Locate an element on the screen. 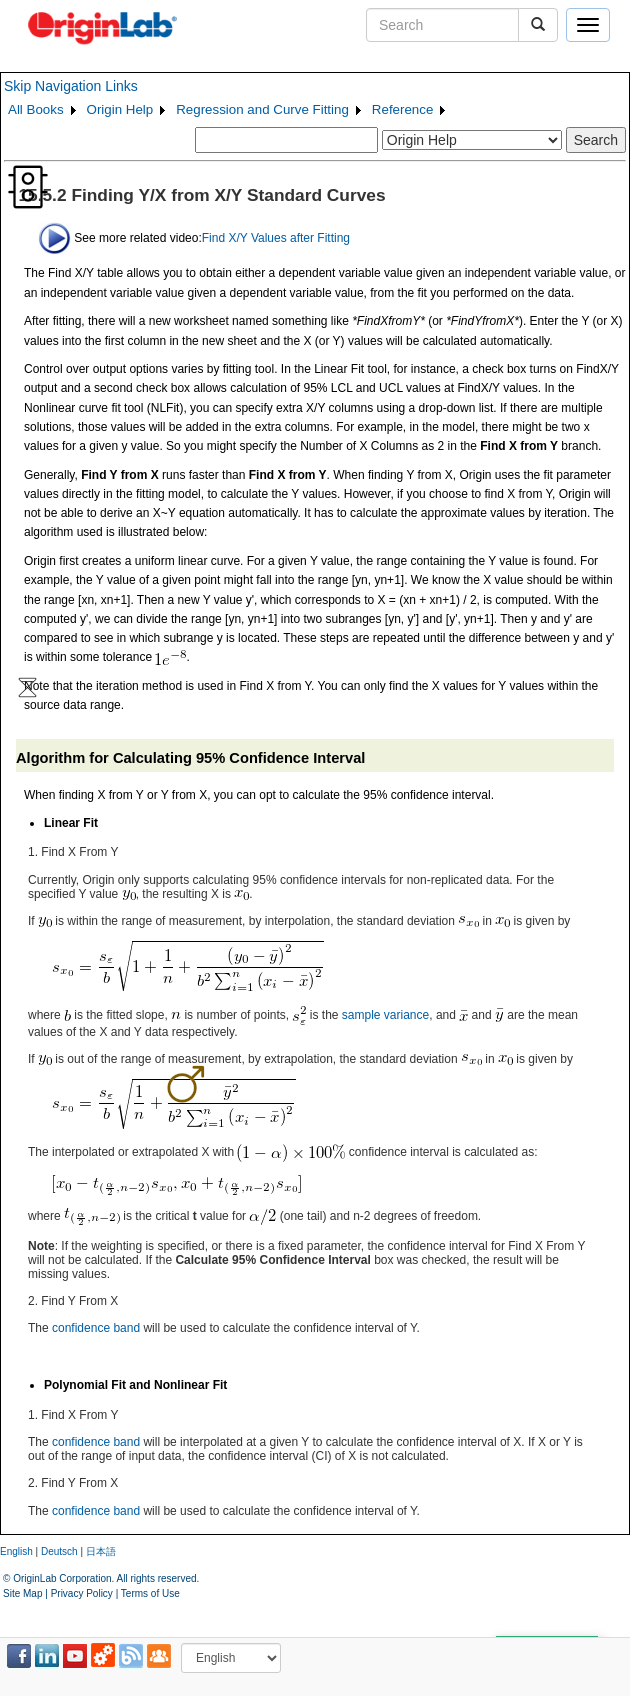  indicates high time remaining is located at coordinates (27, 687).